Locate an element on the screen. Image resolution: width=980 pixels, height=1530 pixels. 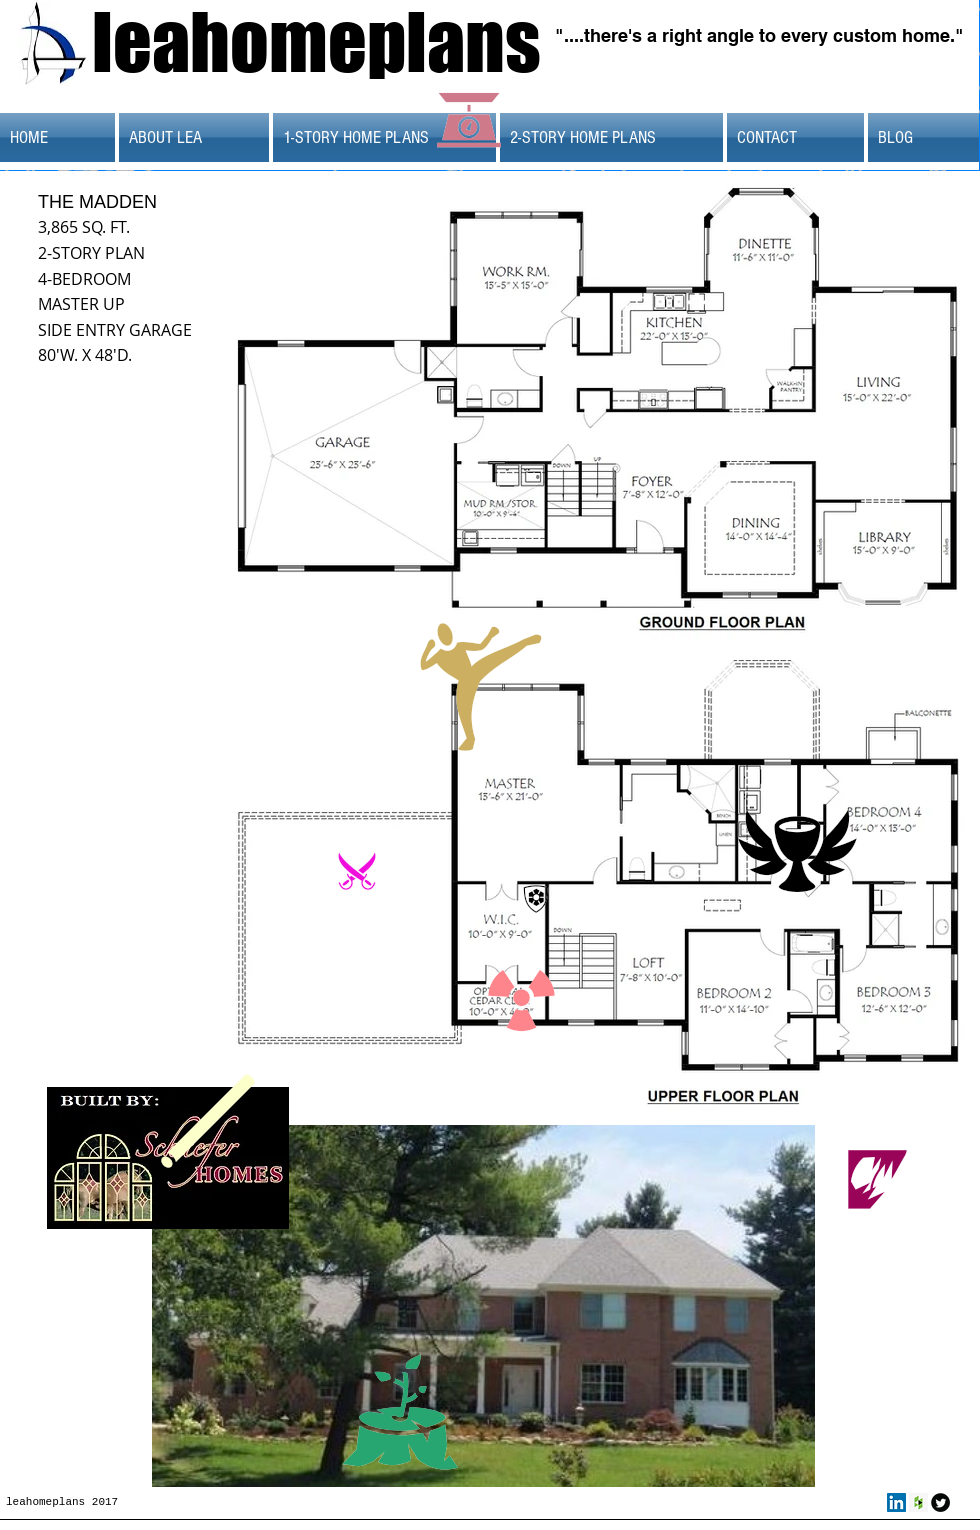
initiate combat or battle mode is located at coordinates (357, 871).